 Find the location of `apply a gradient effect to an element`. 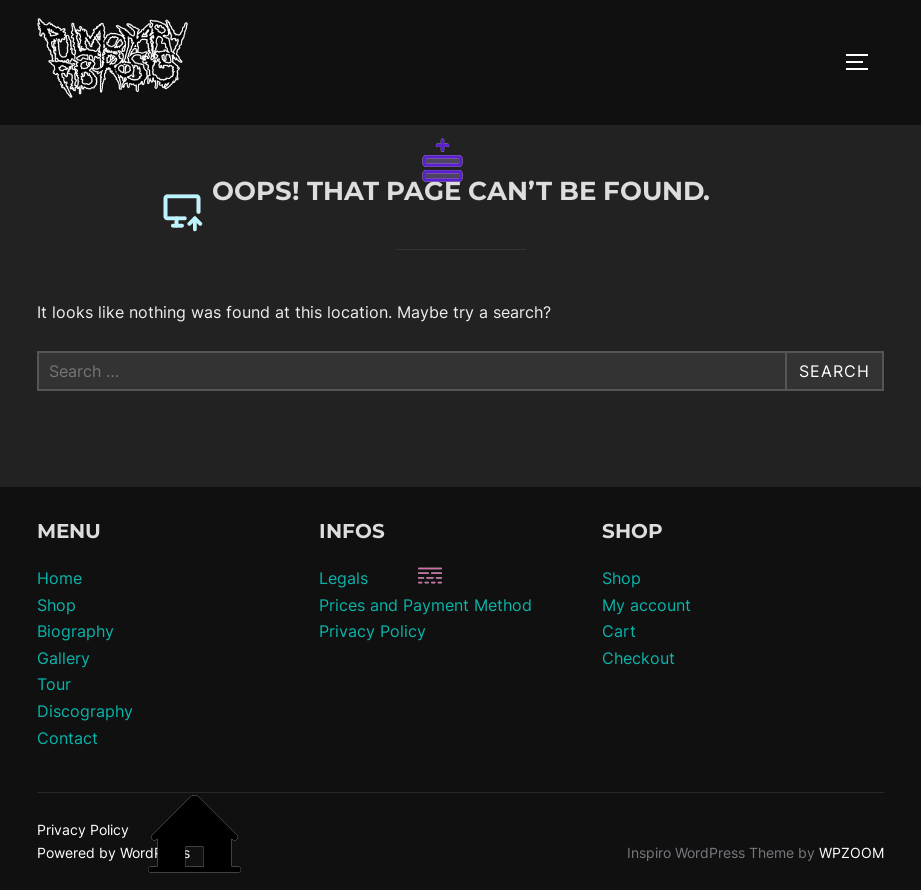

apply a gradient effect to an element is located at coordinates (430, 576).